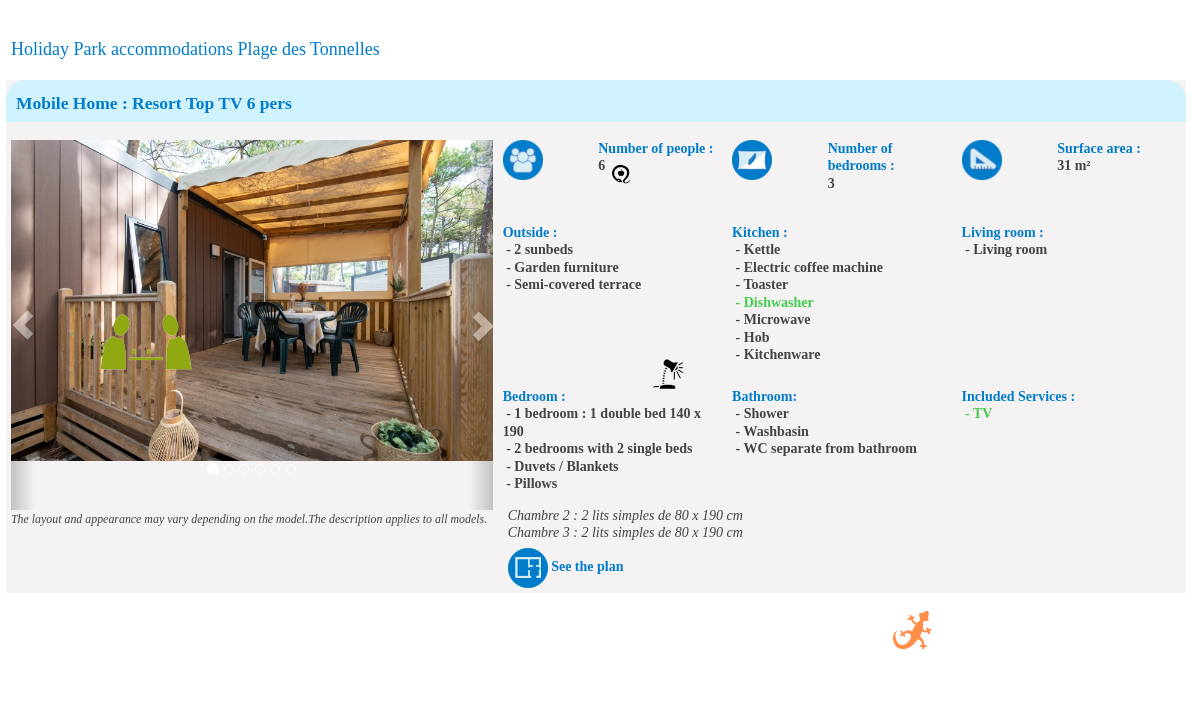 Image resolution: width=1192 pixels, height=720 pixels. What do you see at coordinates (668, 374) in the screenshot?
I see `toggle desk lamp or reading light` at bounding box center [668, 374].